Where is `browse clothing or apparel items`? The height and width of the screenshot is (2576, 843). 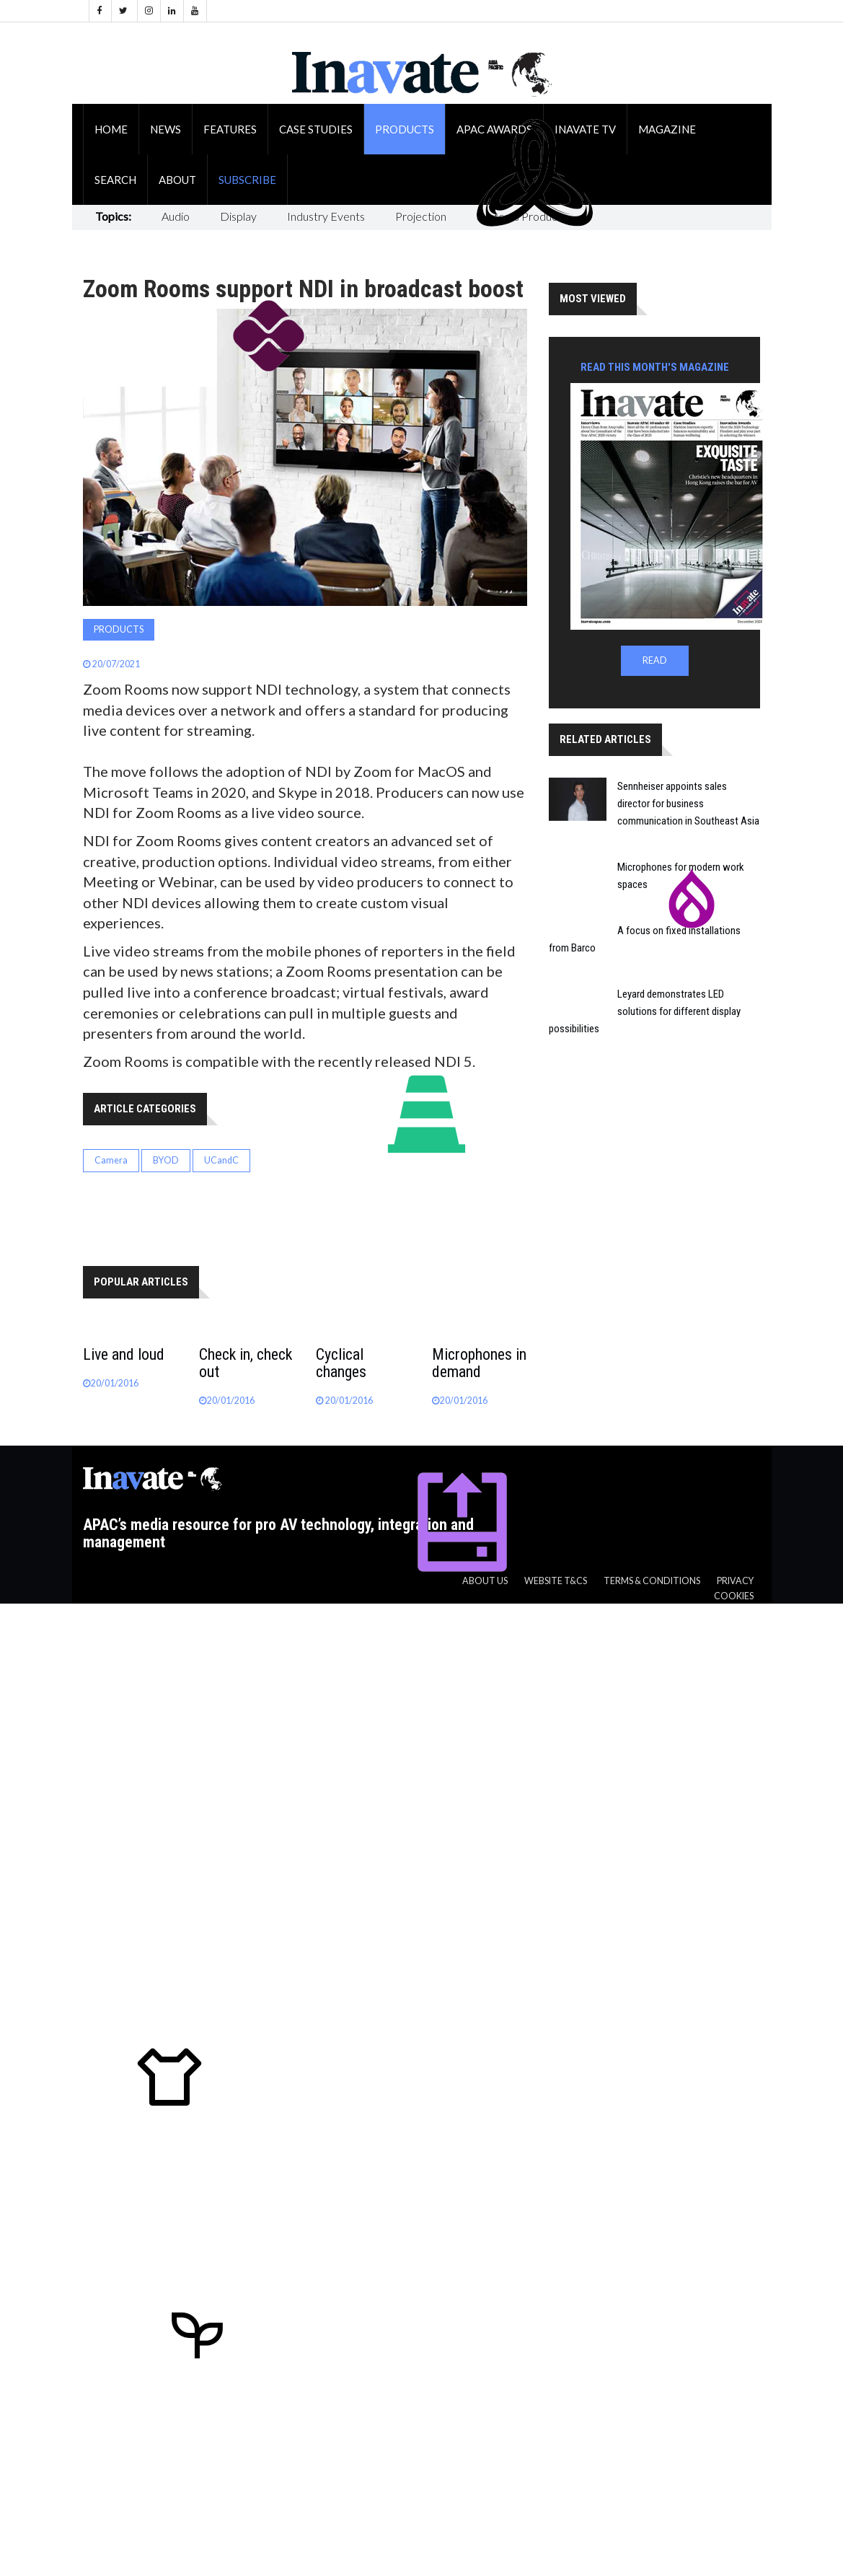
browse clothing or apparel items is located at coordinates (169, 2077).